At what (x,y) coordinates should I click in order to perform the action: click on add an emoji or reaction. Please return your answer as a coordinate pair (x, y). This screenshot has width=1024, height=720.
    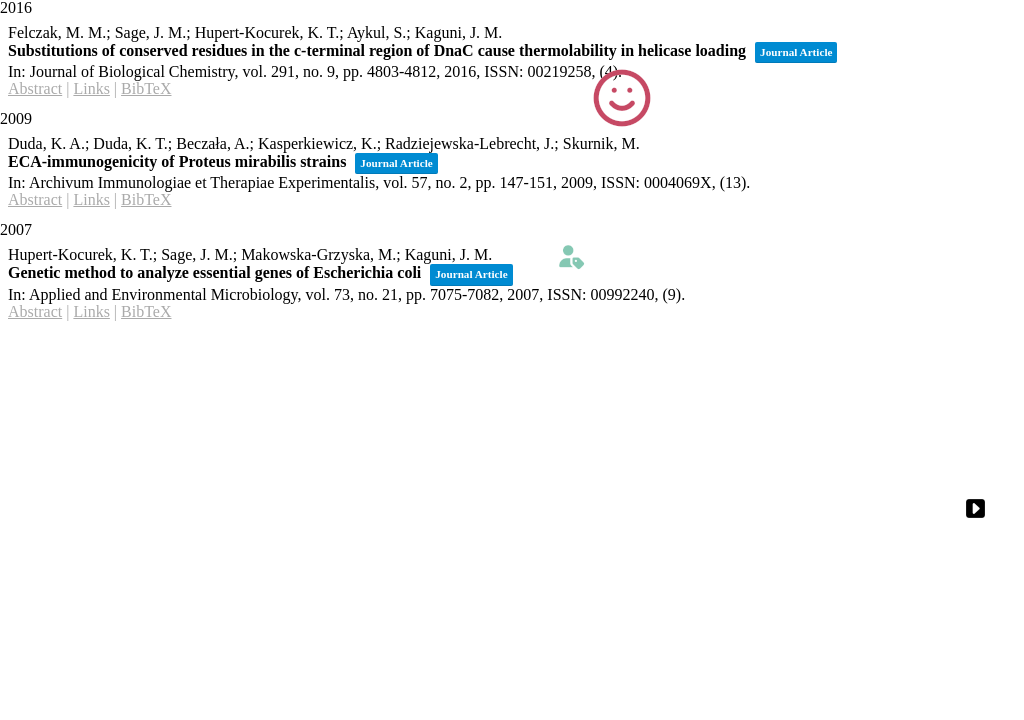
    Looking at the image, I should click on (622, 98).